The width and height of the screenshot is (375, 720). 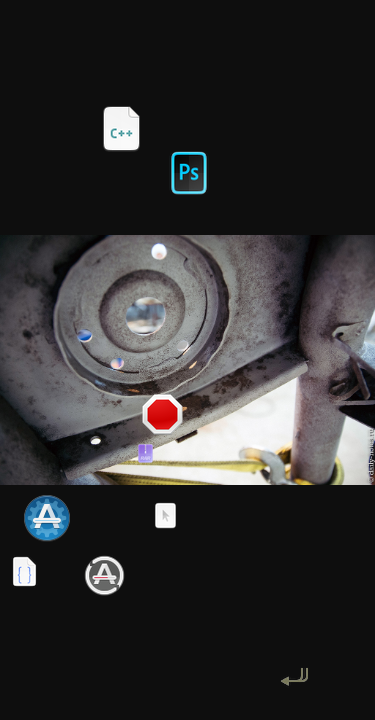 I want to click on stop a running process or task, so click(x=162, y=414).